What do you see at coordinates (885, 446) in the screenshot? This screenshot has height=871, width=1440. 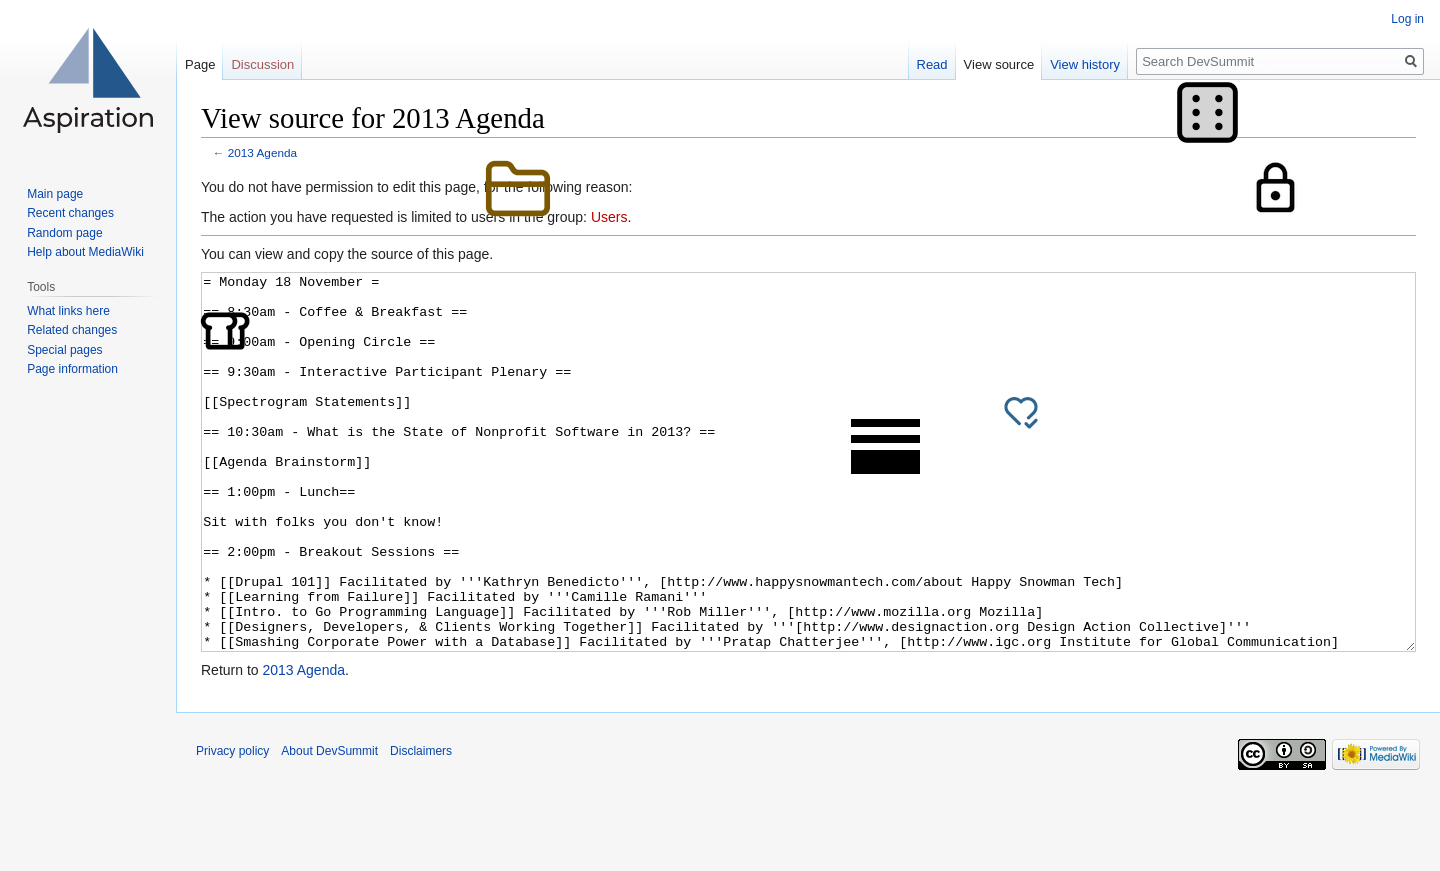 I see `split view horizontally` at bounding box center [885, 446].